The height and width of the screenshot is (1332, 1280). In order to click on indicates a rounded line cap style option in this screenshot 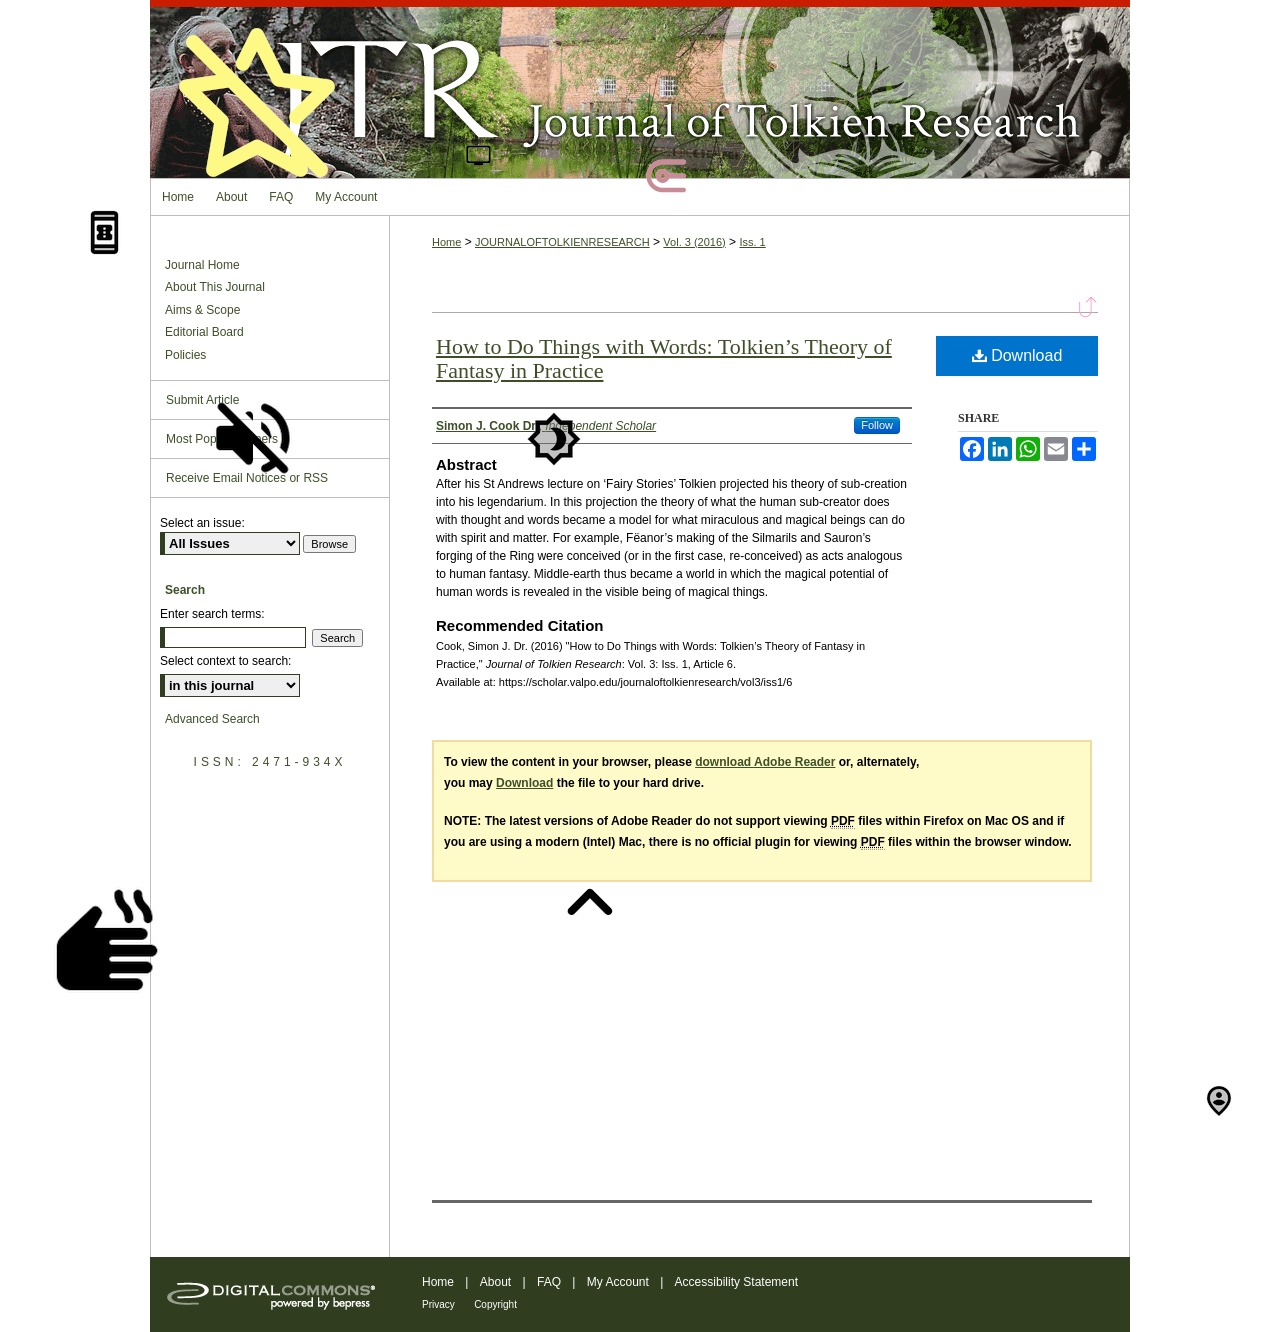, I will do `click(665, 176)`.